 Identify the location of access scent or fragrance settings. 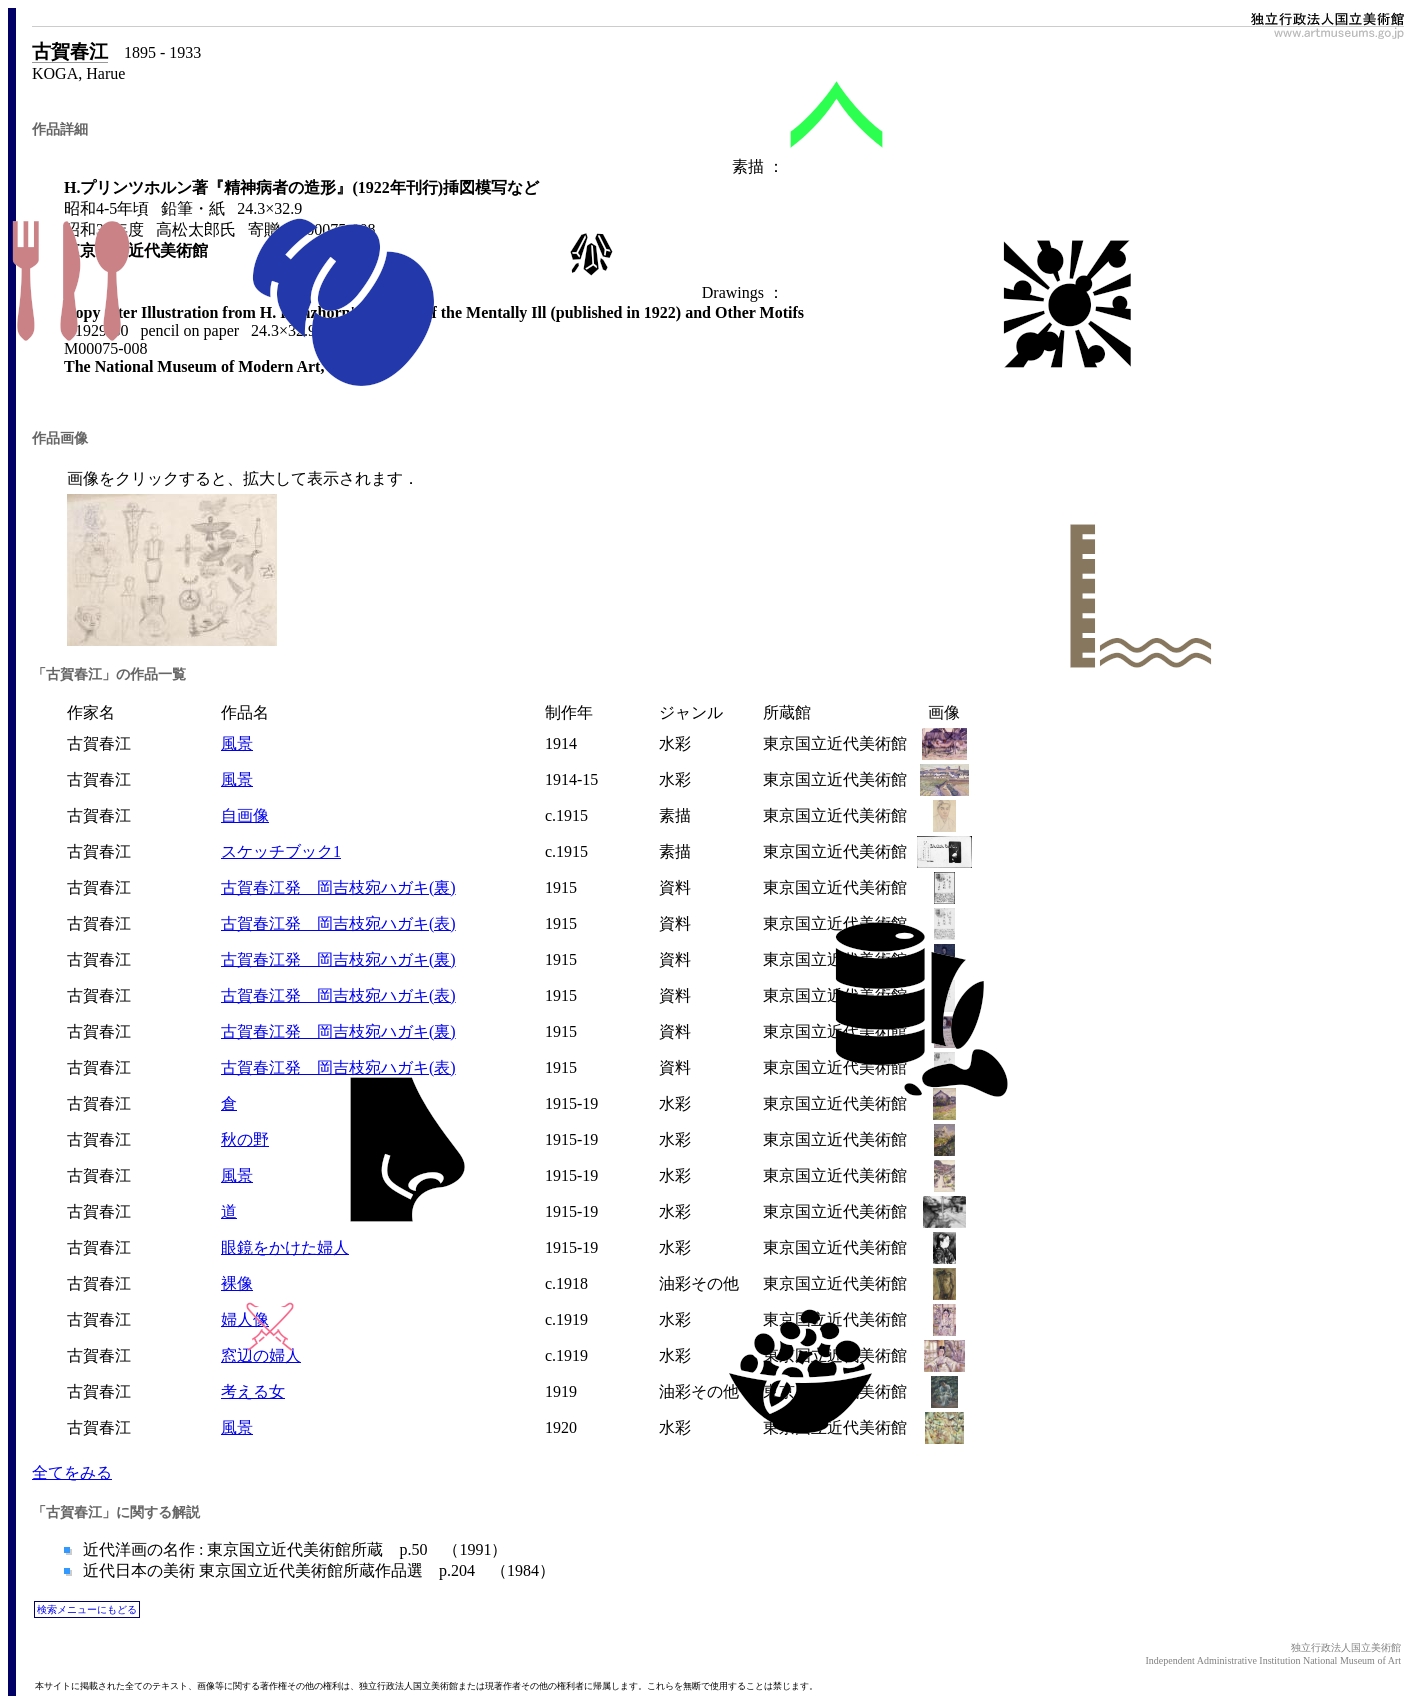
(422, 1149).